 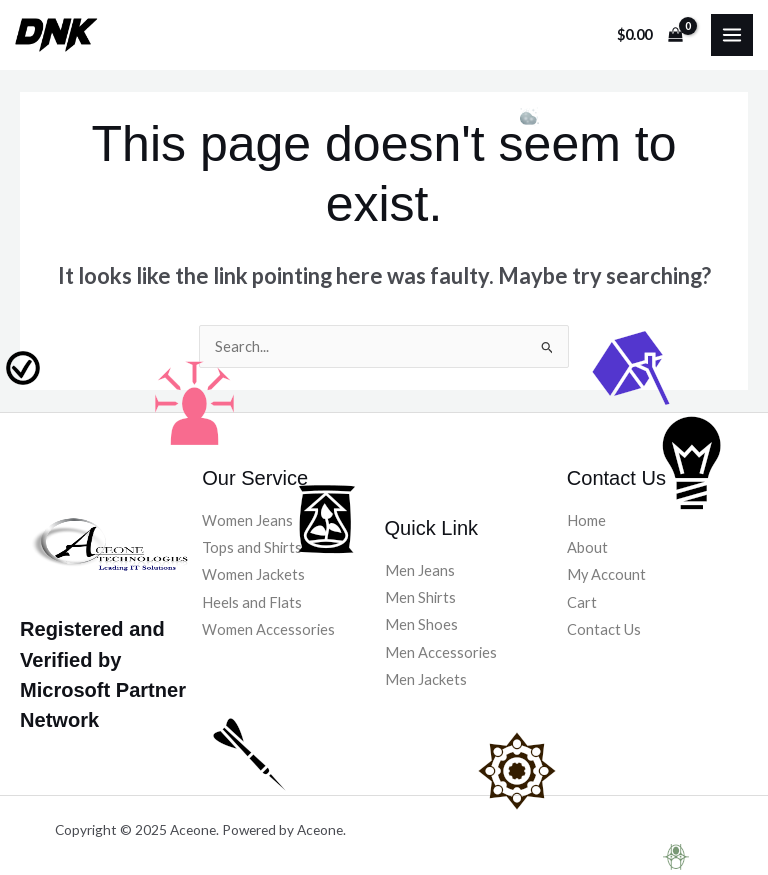 What do you see at coordinates (249, 754) in the screenshot?
I see `play darts or dart-themed game` at bounding box center [249, 754].